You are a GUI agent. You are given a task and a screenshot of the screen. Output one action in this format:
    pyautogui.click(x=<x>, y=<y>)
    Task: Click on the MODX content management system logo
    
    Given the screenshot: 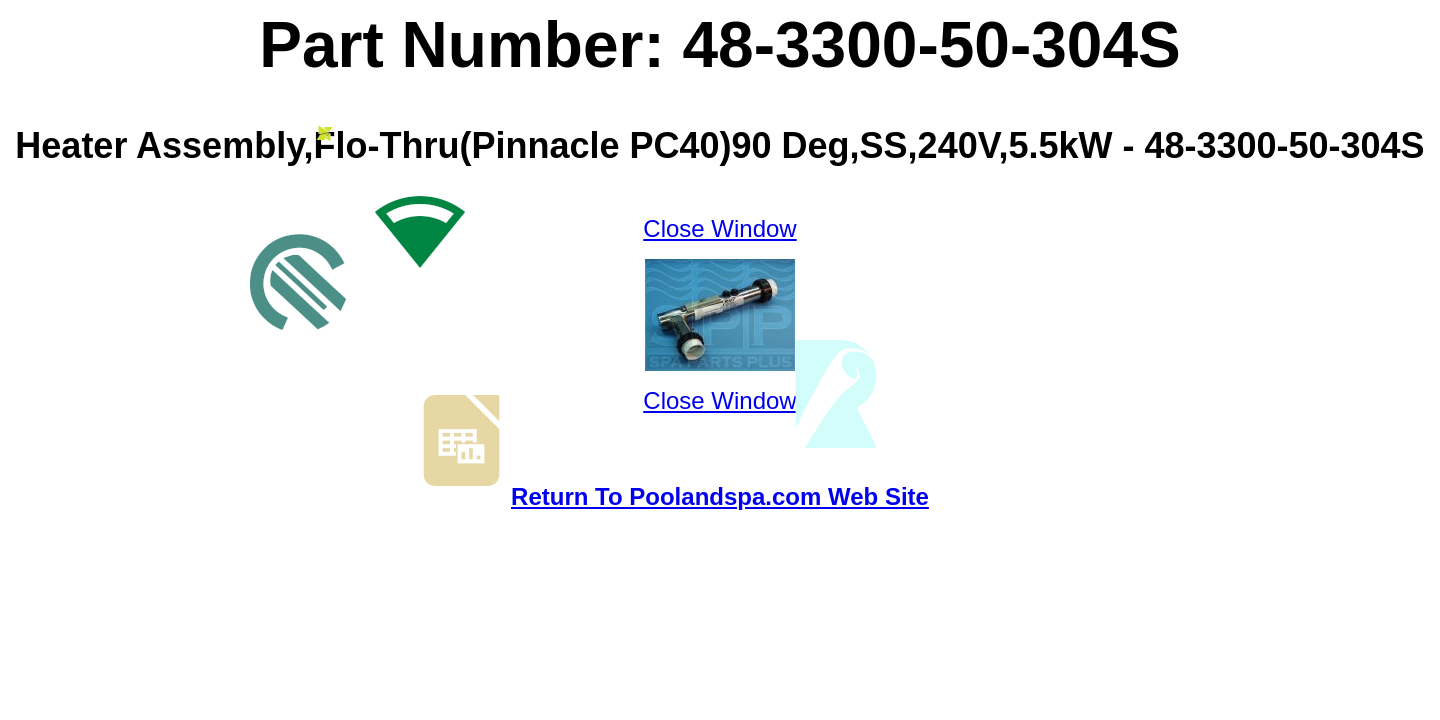 What is the action you would take?
    pyautogui.click(x=324, y=133)
    